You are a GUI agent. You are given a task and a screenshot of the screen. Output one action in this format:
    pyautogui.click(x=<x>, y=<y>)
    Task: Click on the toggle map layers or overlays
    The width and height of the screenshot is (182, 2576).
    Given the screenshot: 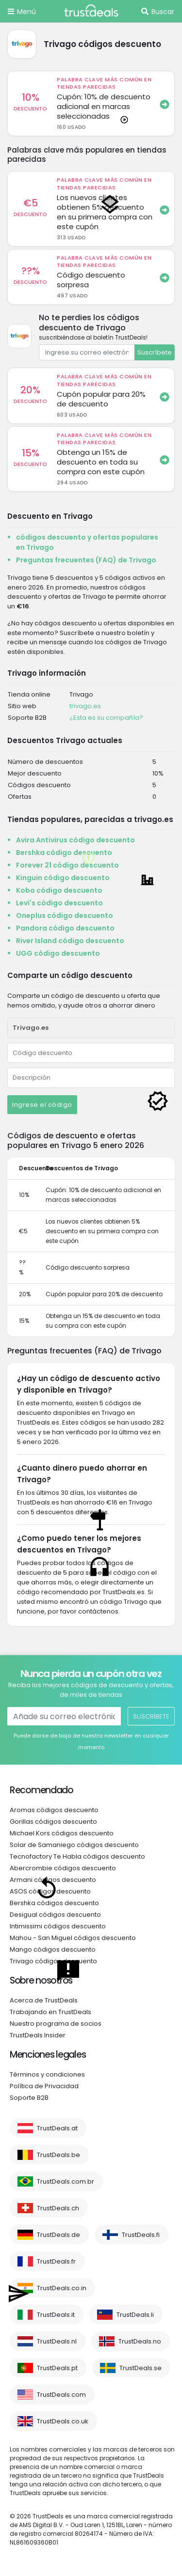 What is the action you would take?
    pyautogui.click(x=110, y=204)
    